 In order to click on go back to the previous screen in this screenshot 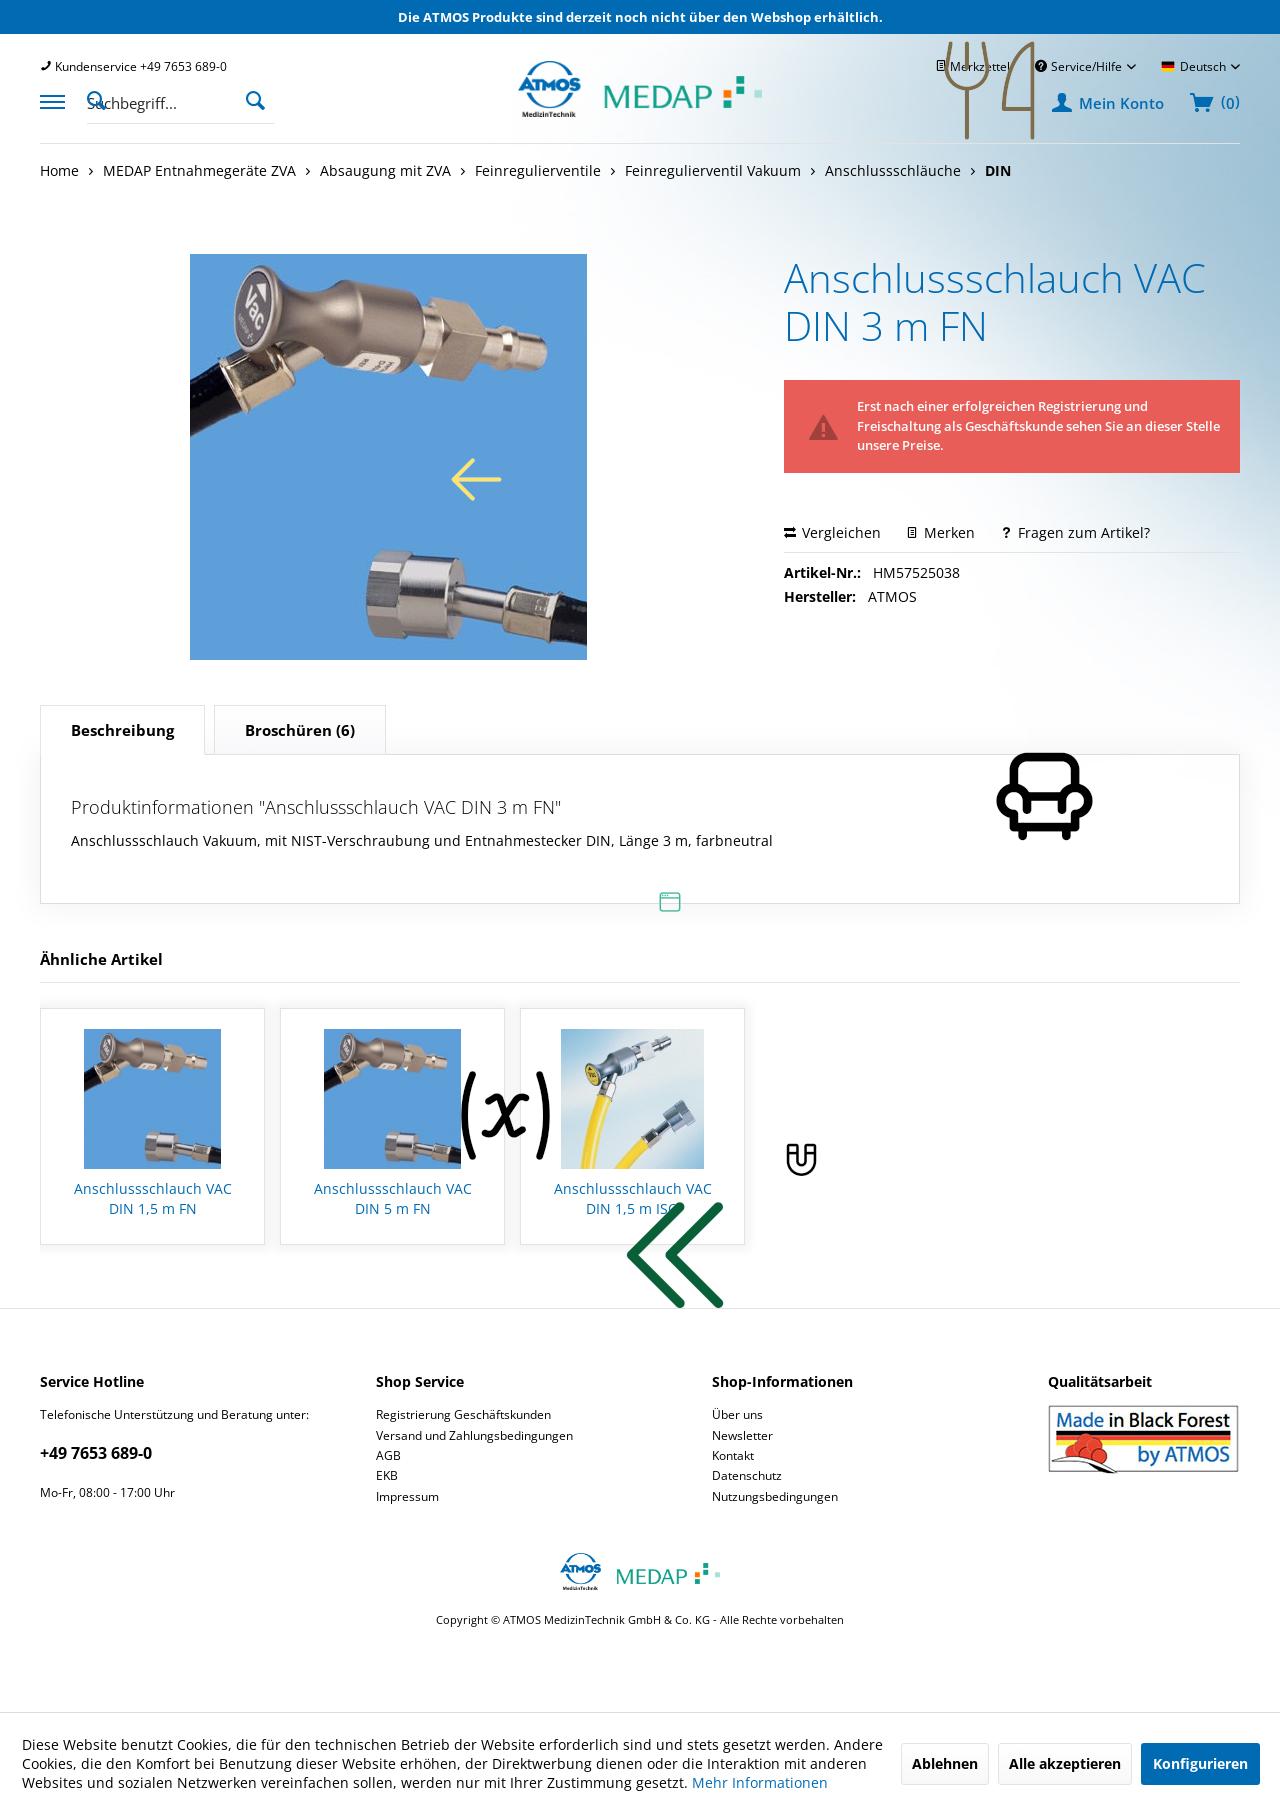, I will do `click(476, 479)`.